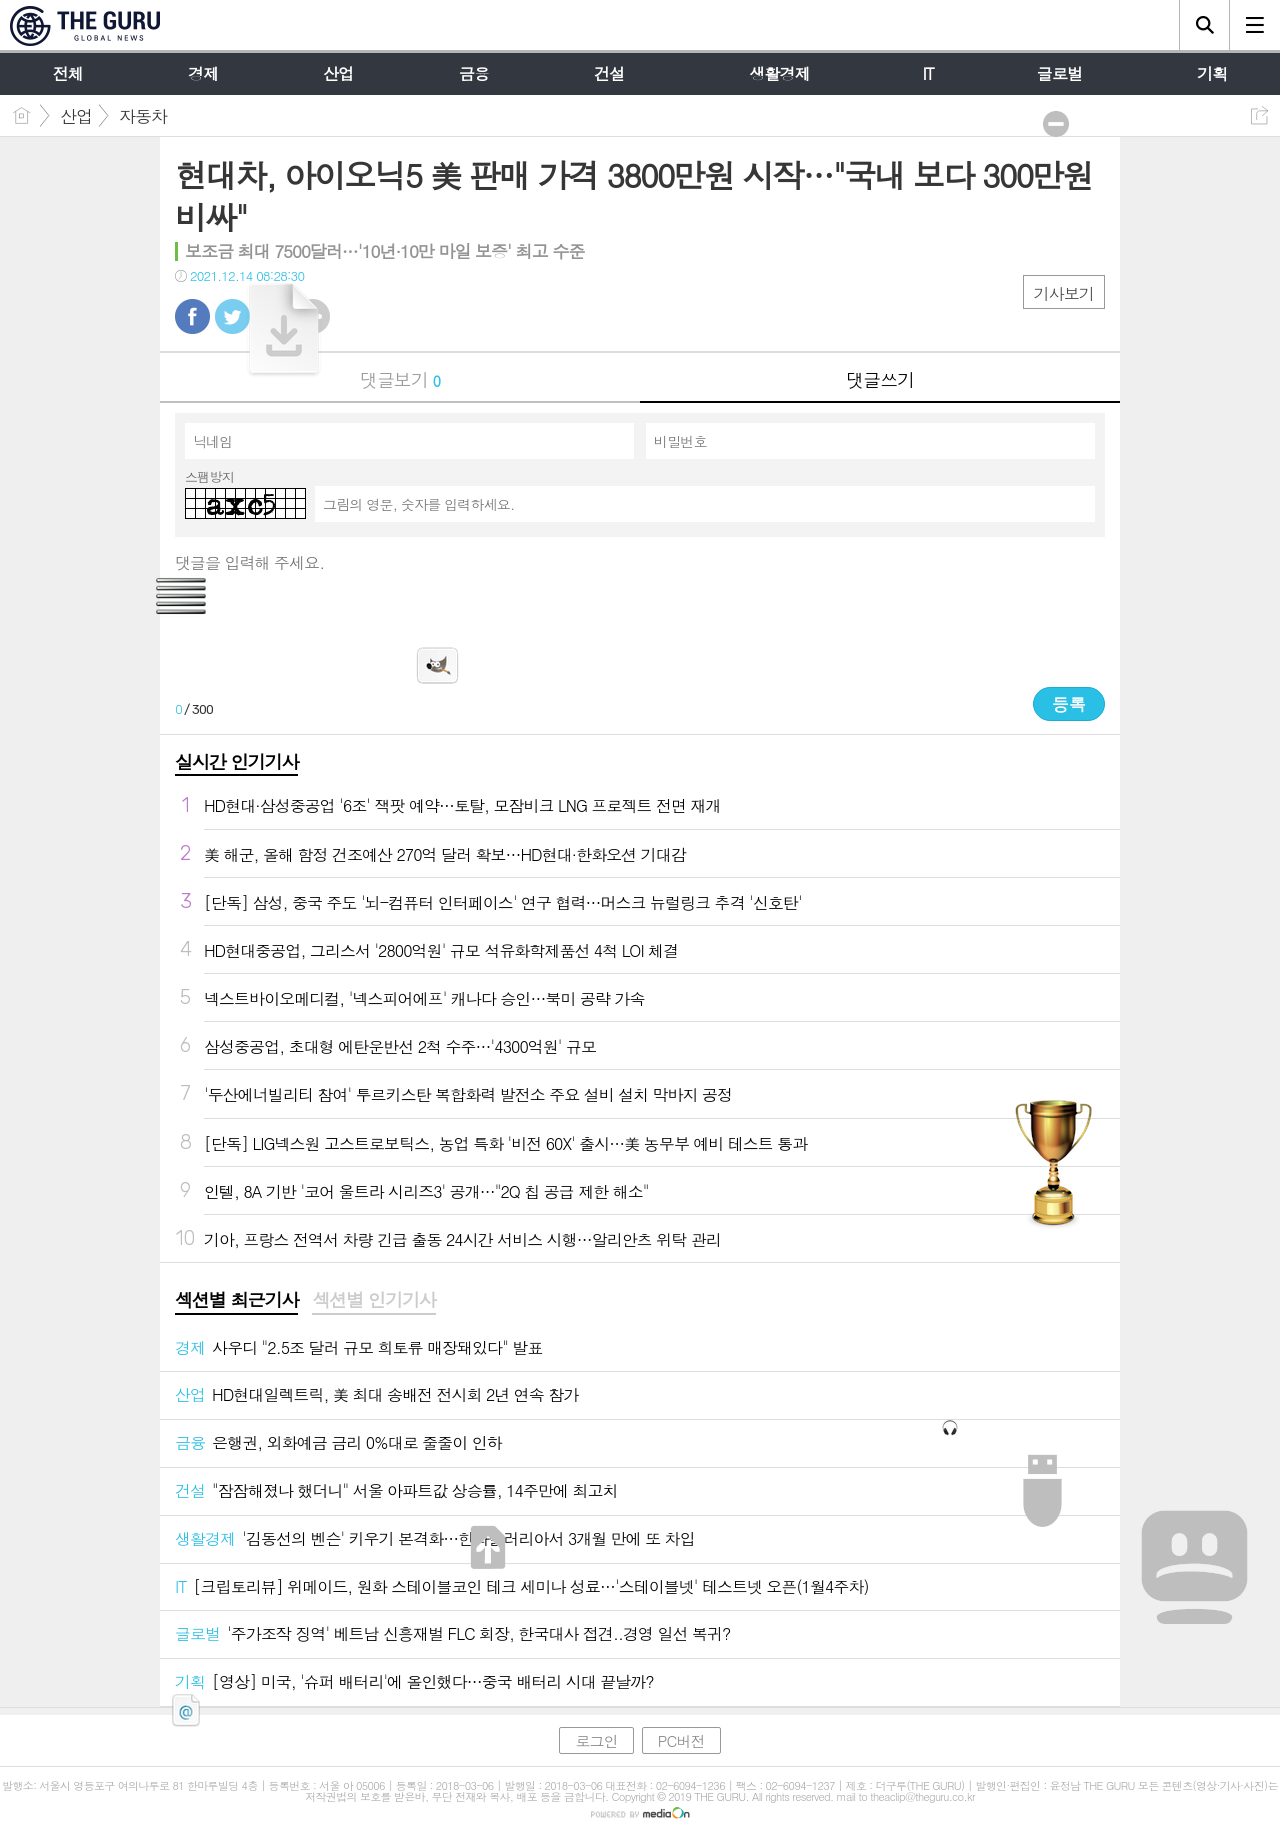 This screenshot has width=1280, height=1833. I want to click on indicates a system error or computer failure, so click(1194, 1563).